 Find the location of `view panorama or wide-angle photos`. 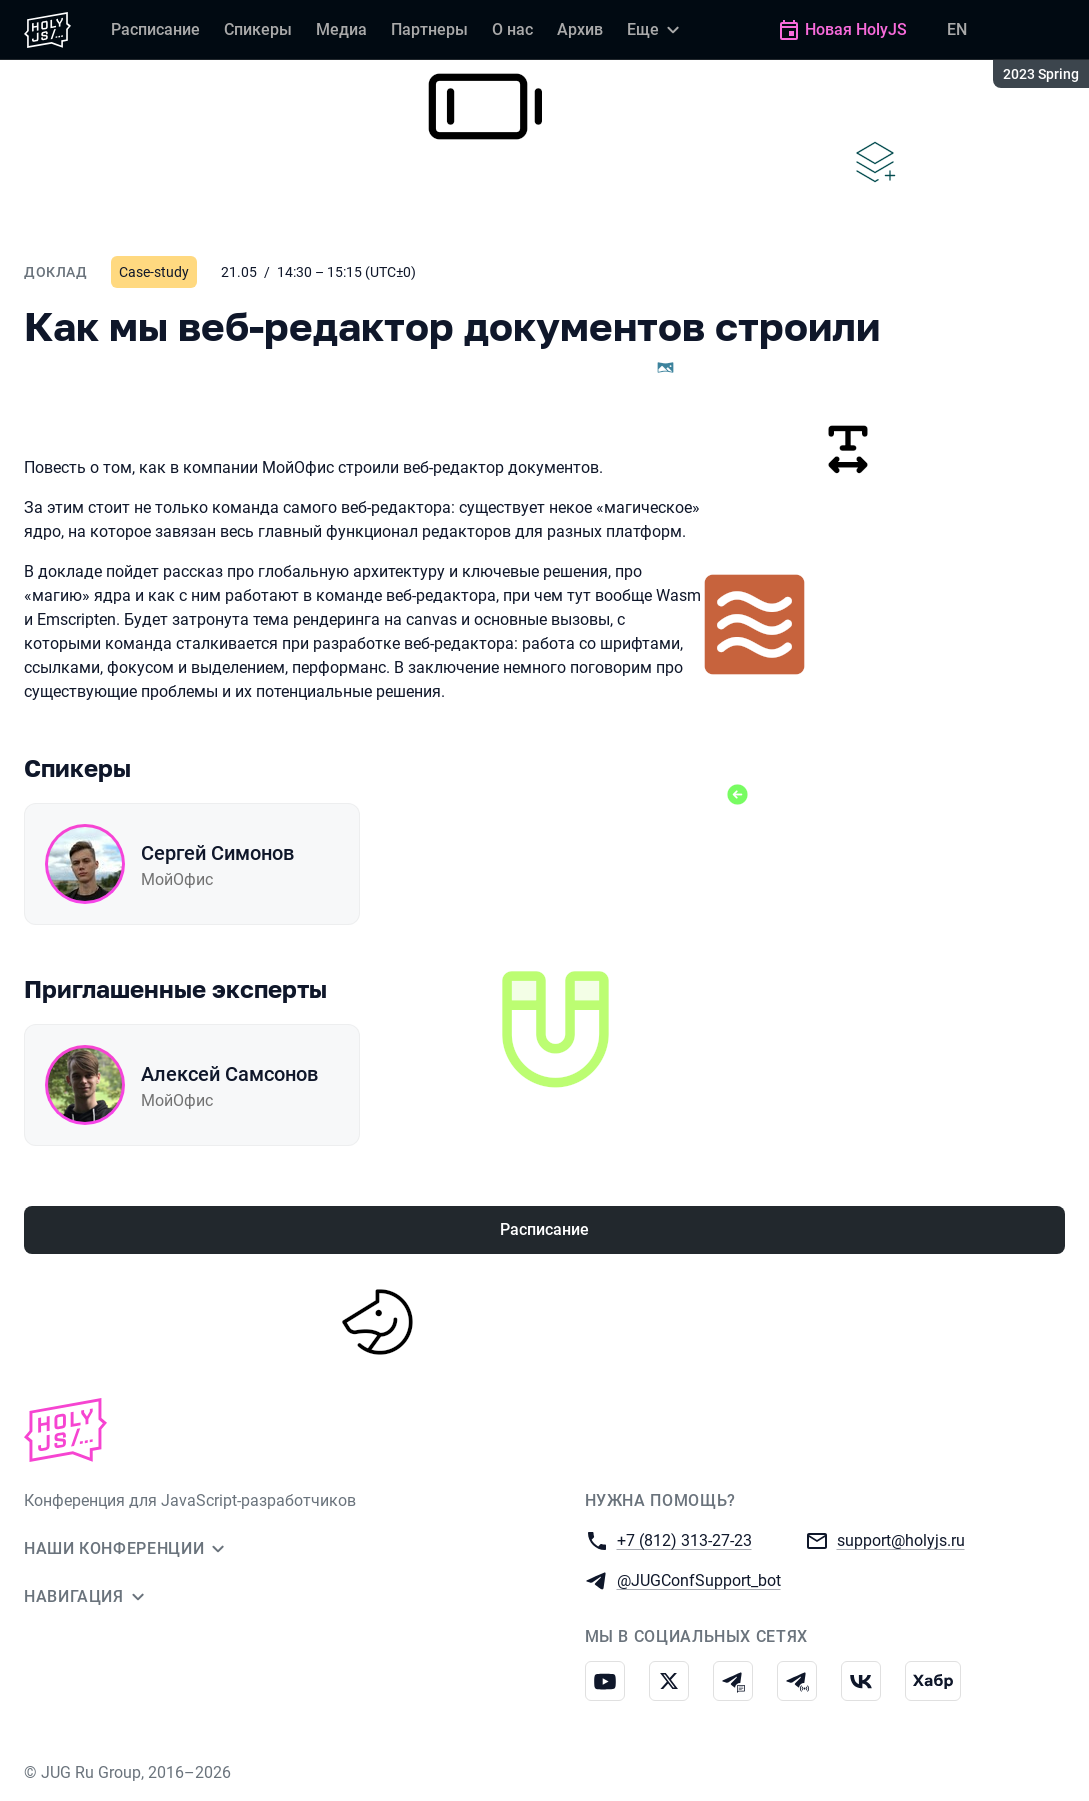

view panorama or wide-angle photos is located at coordinates (665, 367).